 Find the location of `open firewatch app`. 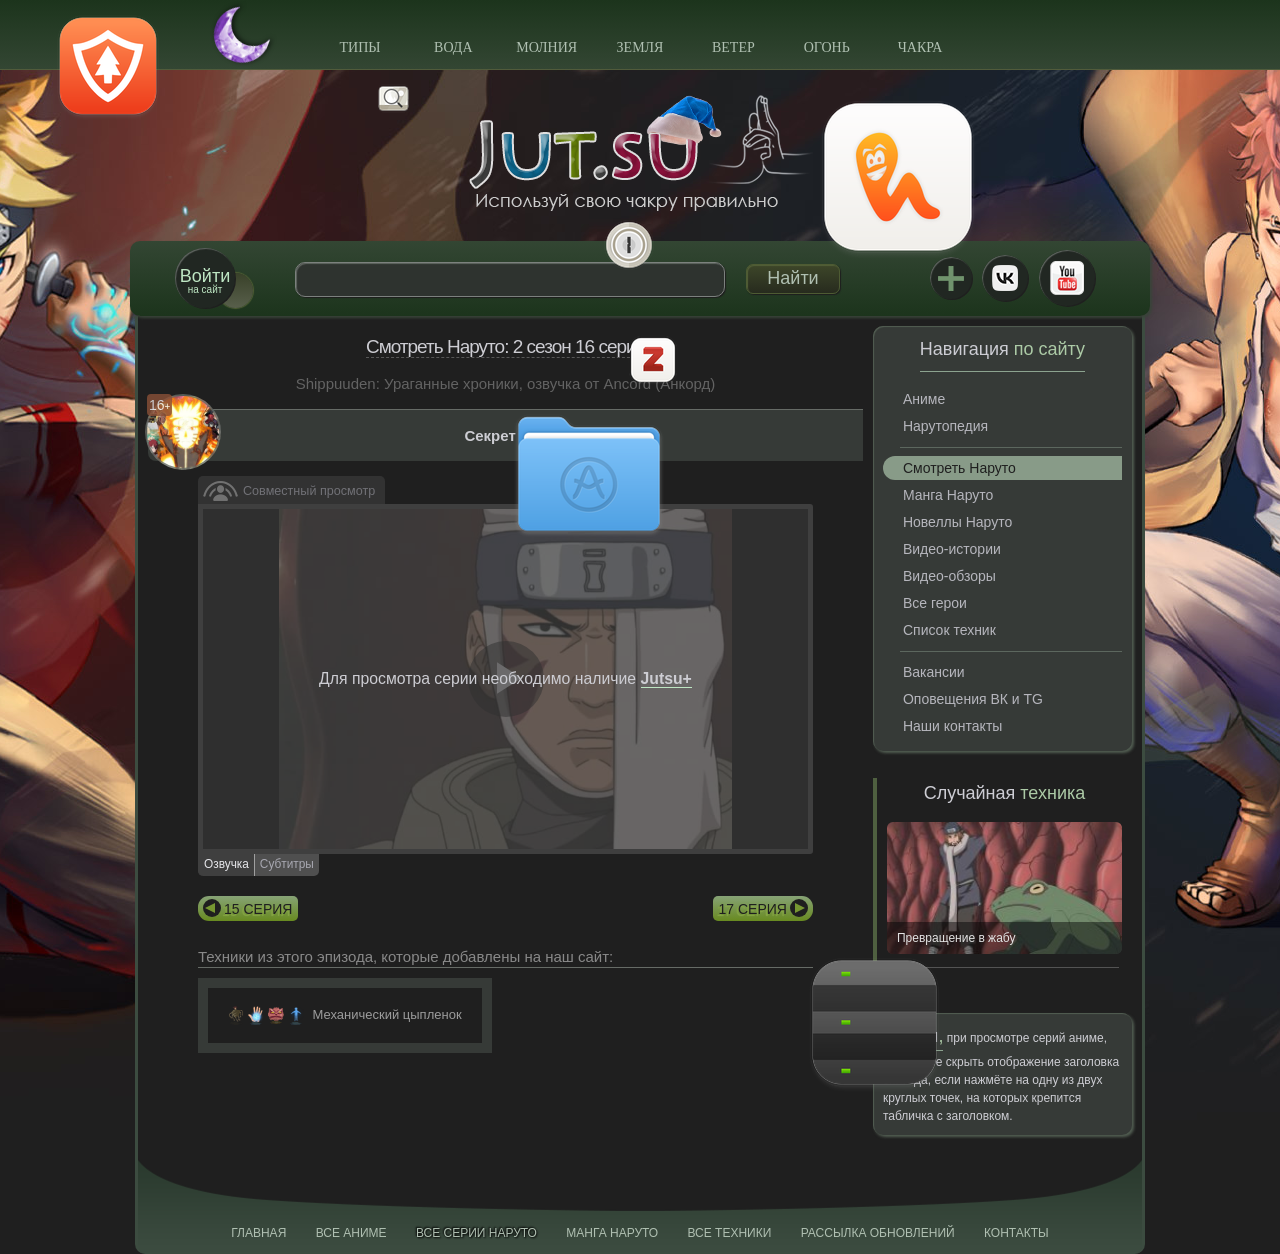

open firewatch app is located at coordinates (108, 66).